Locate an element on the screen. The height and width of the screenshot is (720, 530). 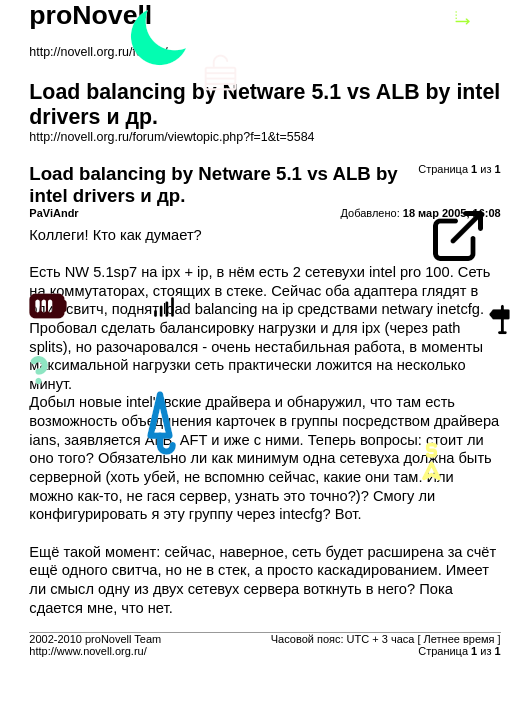
indicates full signal strength is located at coordinates (164, 307).